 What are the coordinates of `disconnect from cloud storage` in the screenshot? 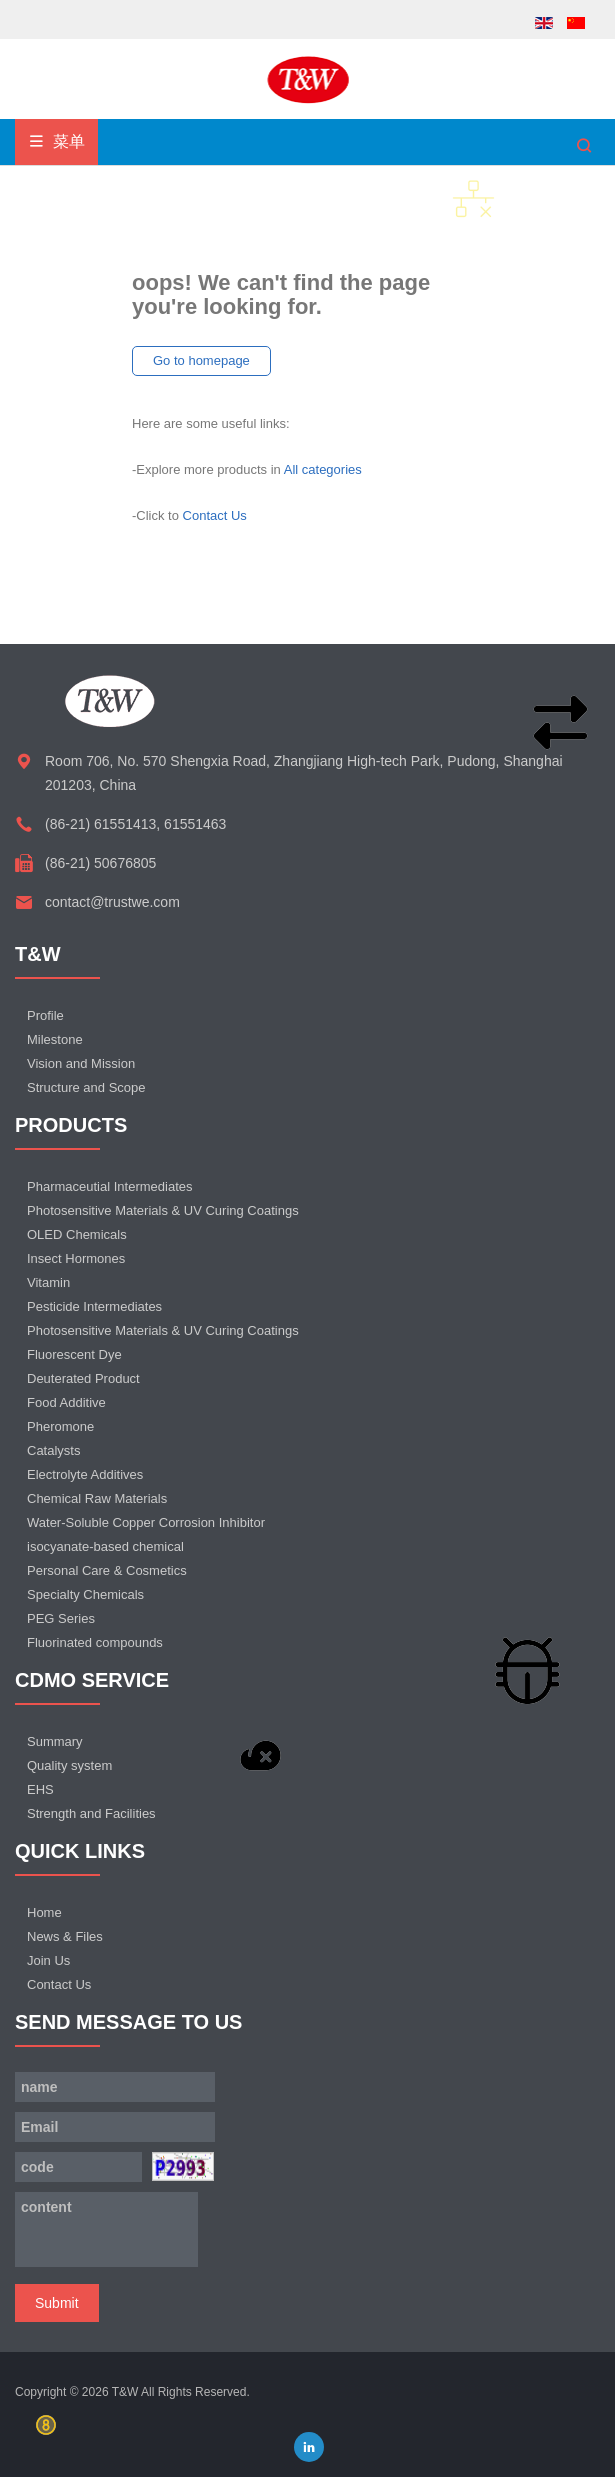 It's located at (260, 1755).